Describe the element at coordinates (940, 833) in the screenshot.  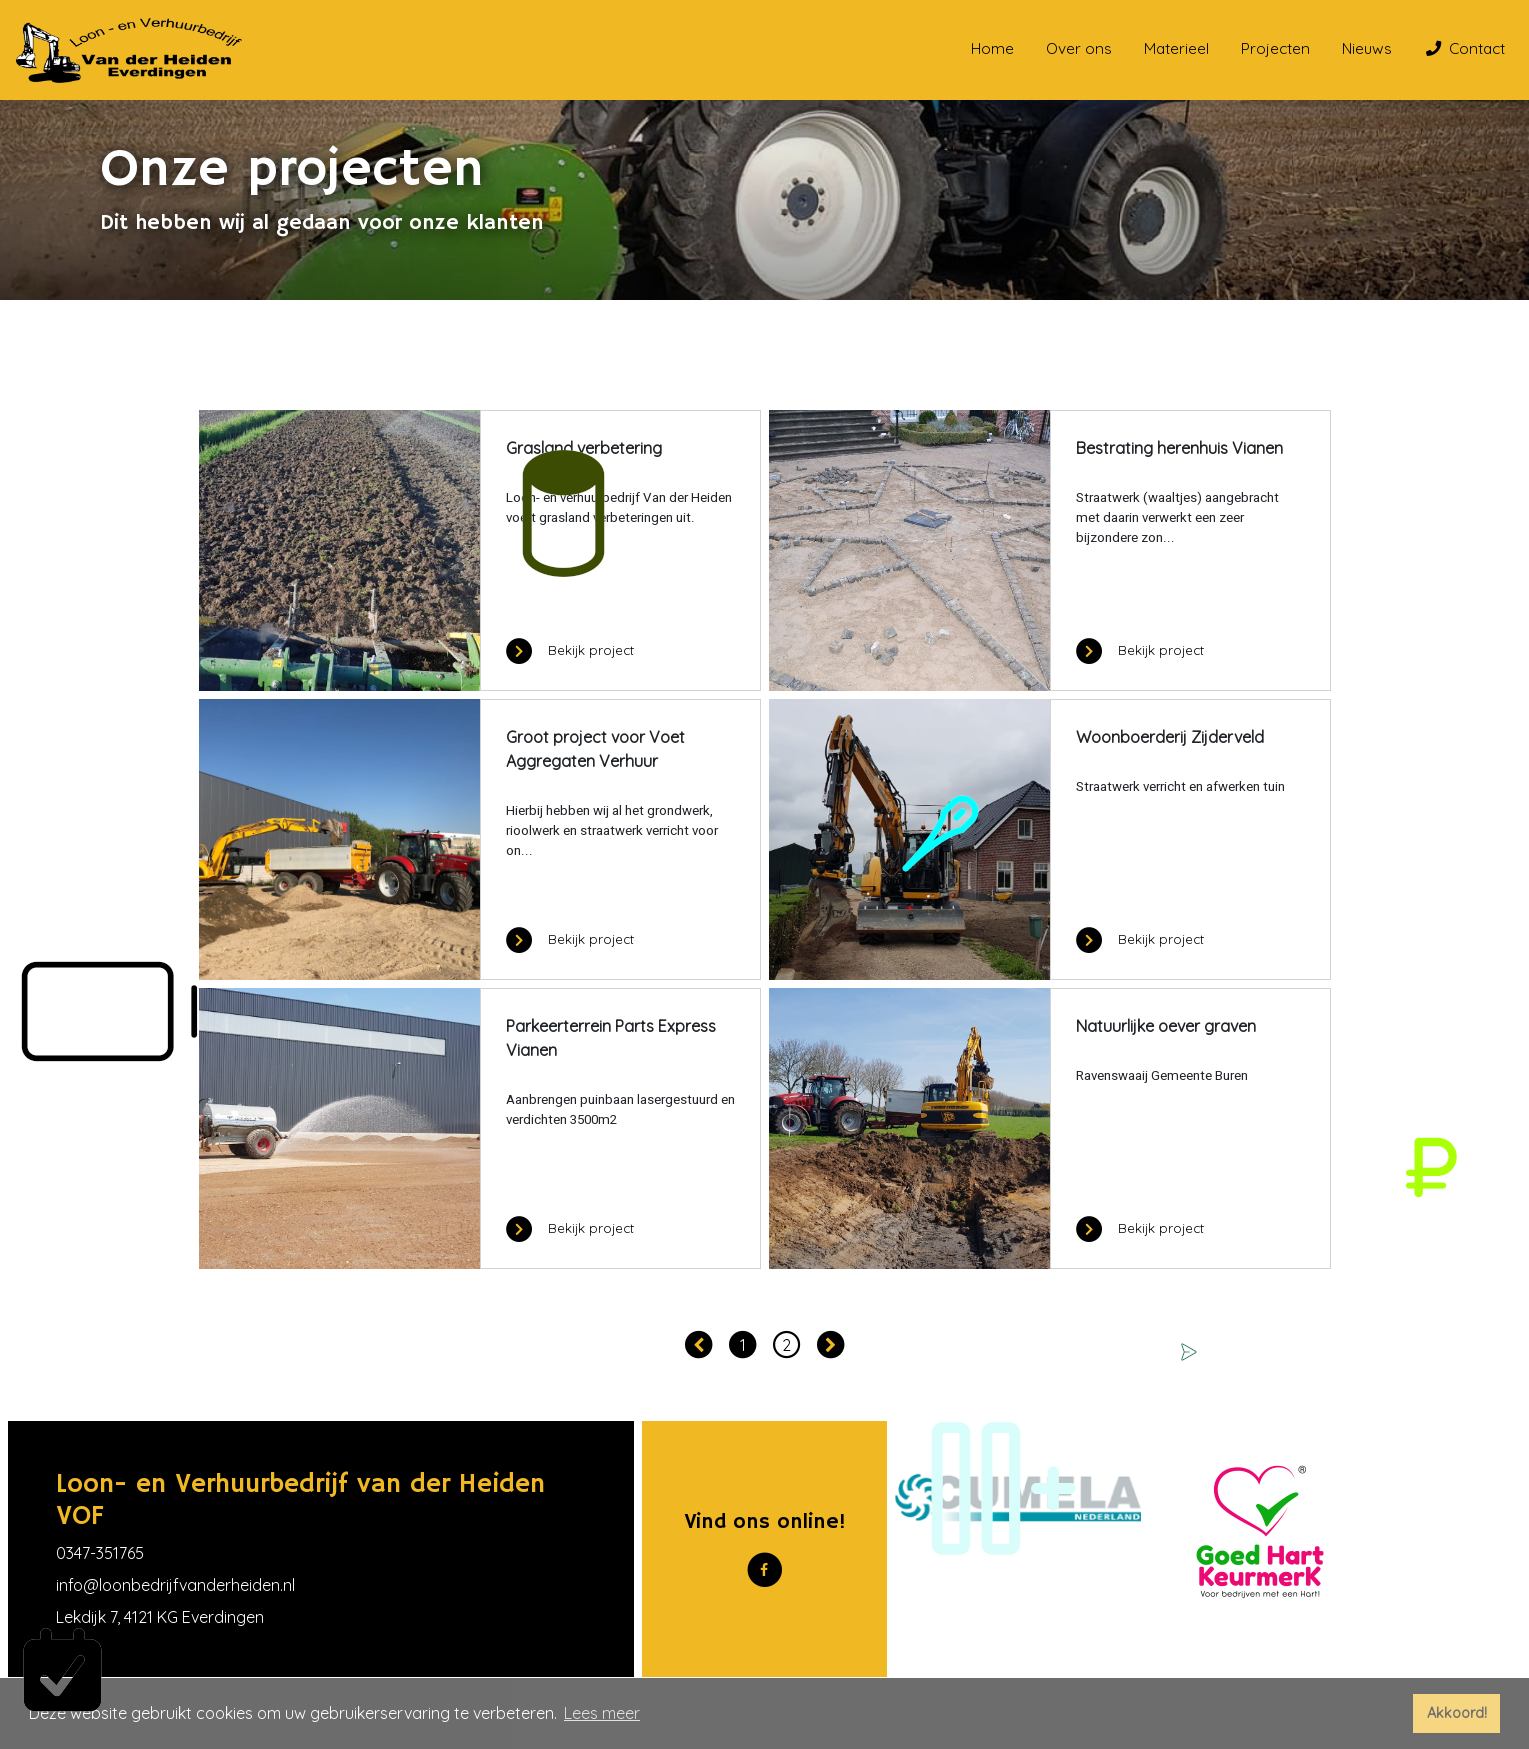
I see `access sewing or crafting tools` at that location.